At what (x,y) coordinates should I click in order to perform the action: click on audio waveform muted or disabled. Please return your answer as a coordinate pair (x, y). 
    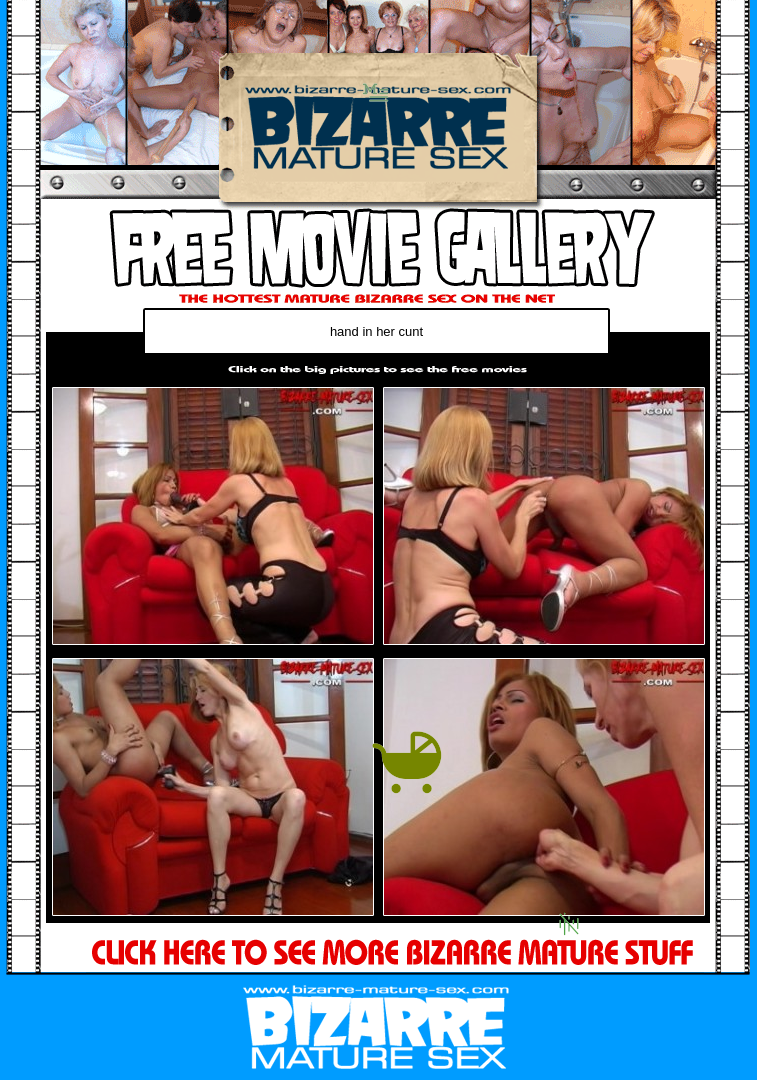
    Looking at the image, I should click on (569, 924).